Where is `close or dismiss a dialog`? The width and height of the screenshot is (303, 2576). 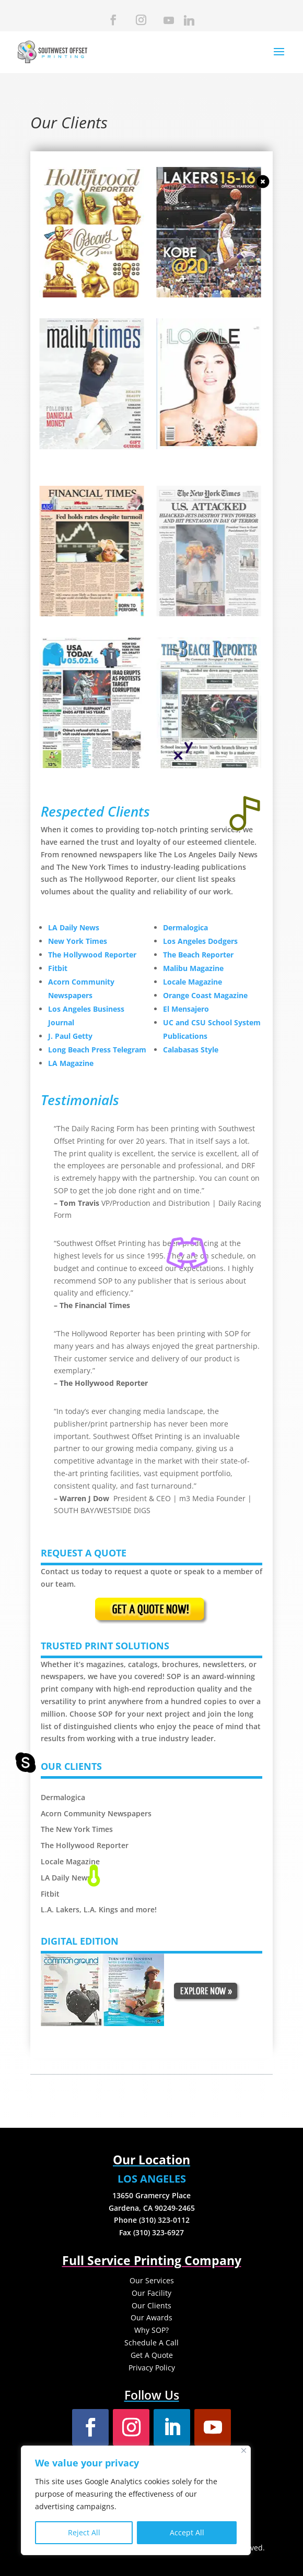 close or dismiss a dialog is located at coordinates (263, 182).